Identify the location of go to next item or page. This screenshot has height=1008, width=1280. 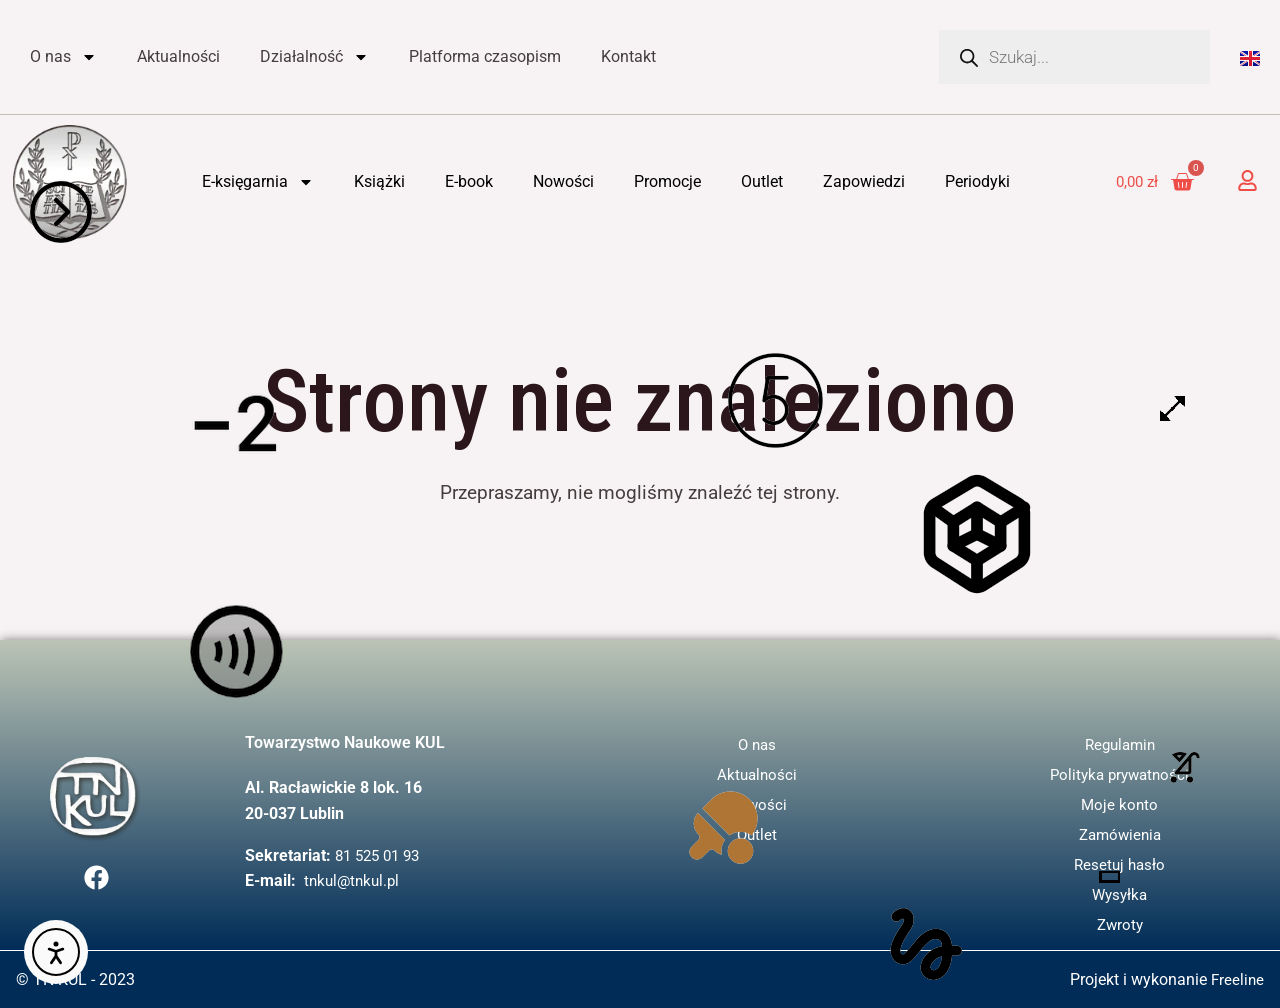
(61, 212).